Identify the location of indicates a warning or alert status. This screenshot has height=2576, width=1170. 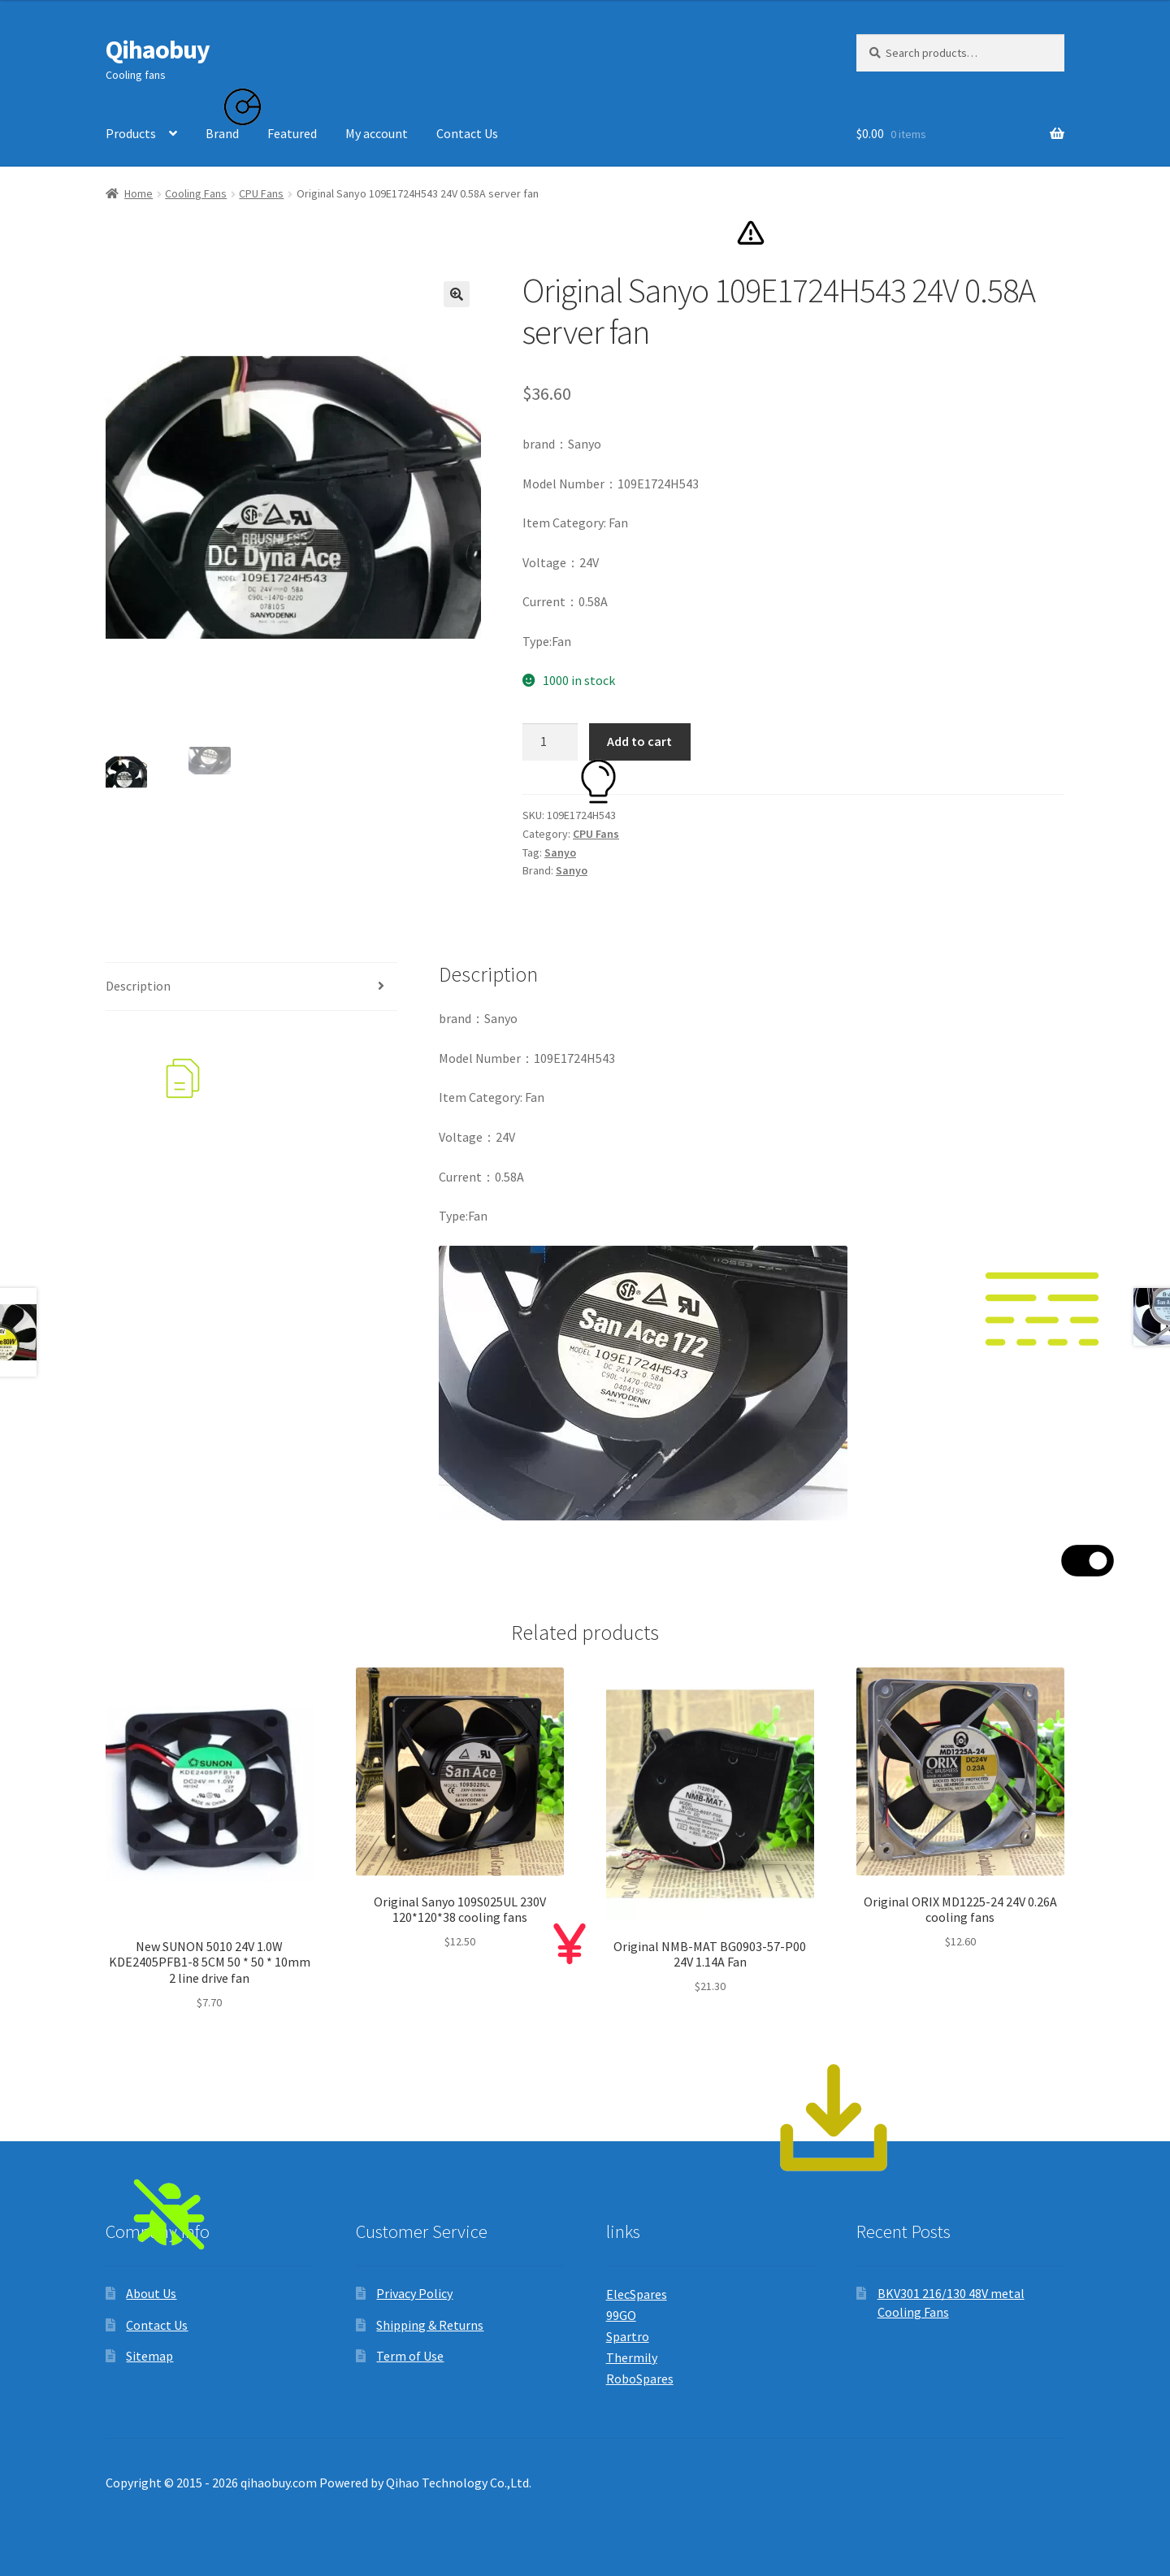
(751, 233).